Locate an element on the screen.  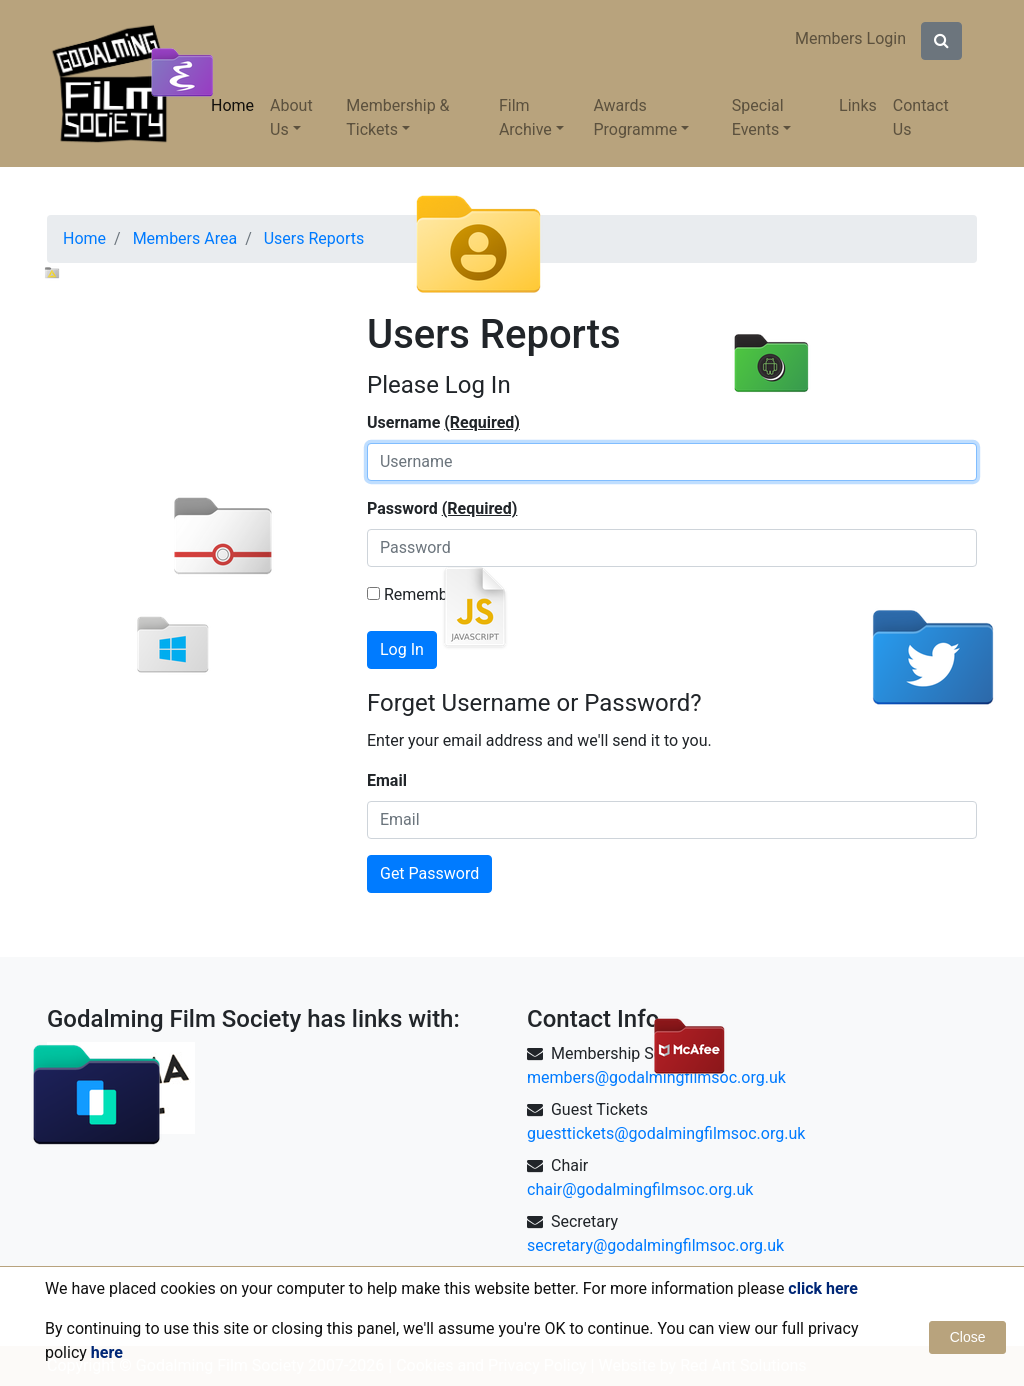
open pokémon premier ball themed folder is located at coordinates (222, 538).